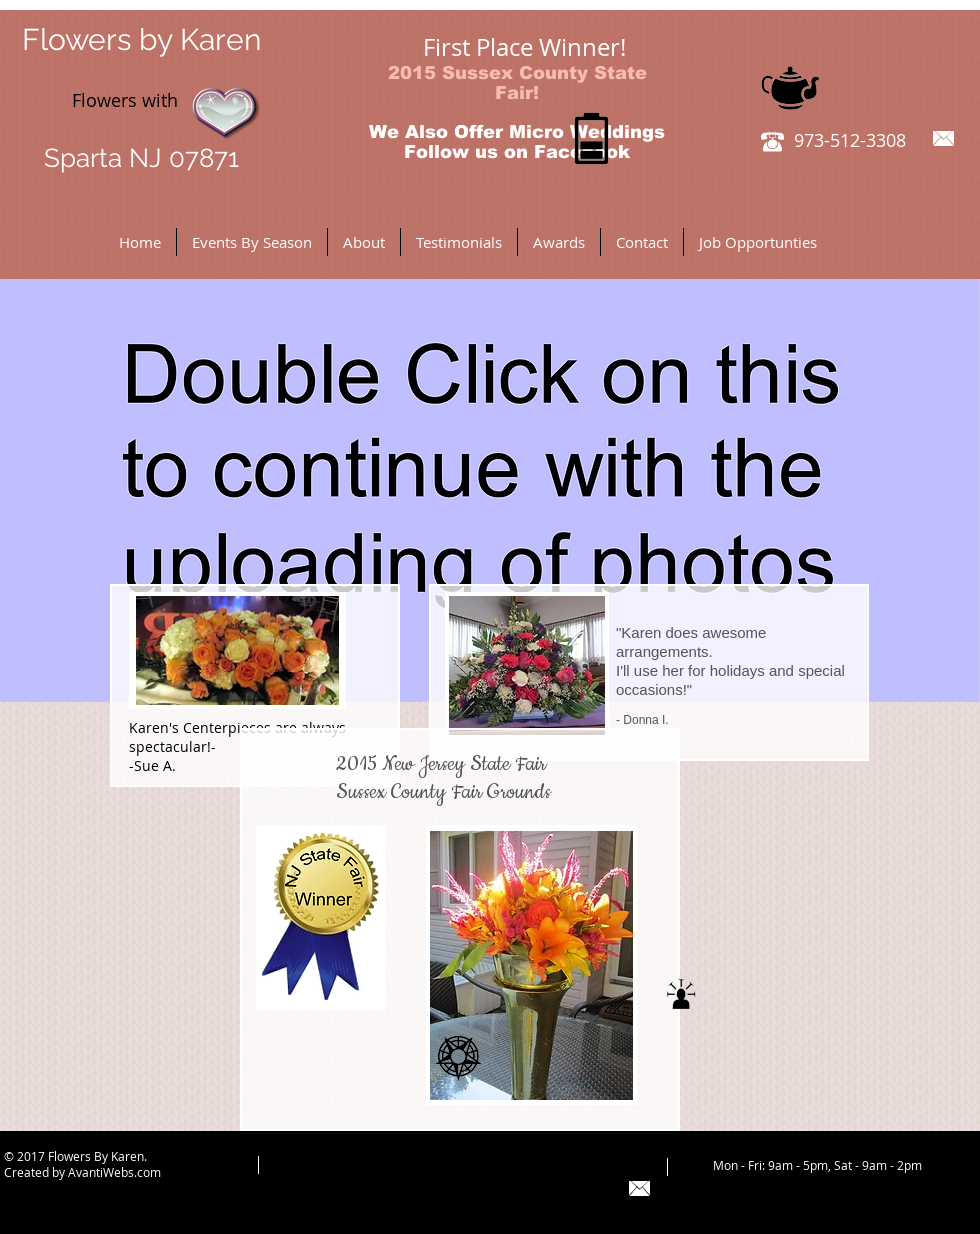 The width and height of the screenshot is (980, 1234). Describe the element at coordinates (790, 87) in the screenshot. I see `access tea or beverage-related features` at that location.